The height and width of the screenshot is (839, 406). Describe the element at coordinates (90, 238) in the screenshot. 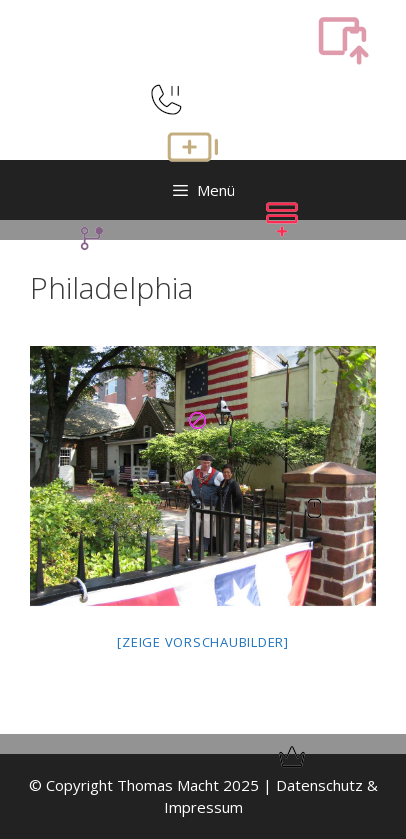

I see `create a new git branch` at that location.